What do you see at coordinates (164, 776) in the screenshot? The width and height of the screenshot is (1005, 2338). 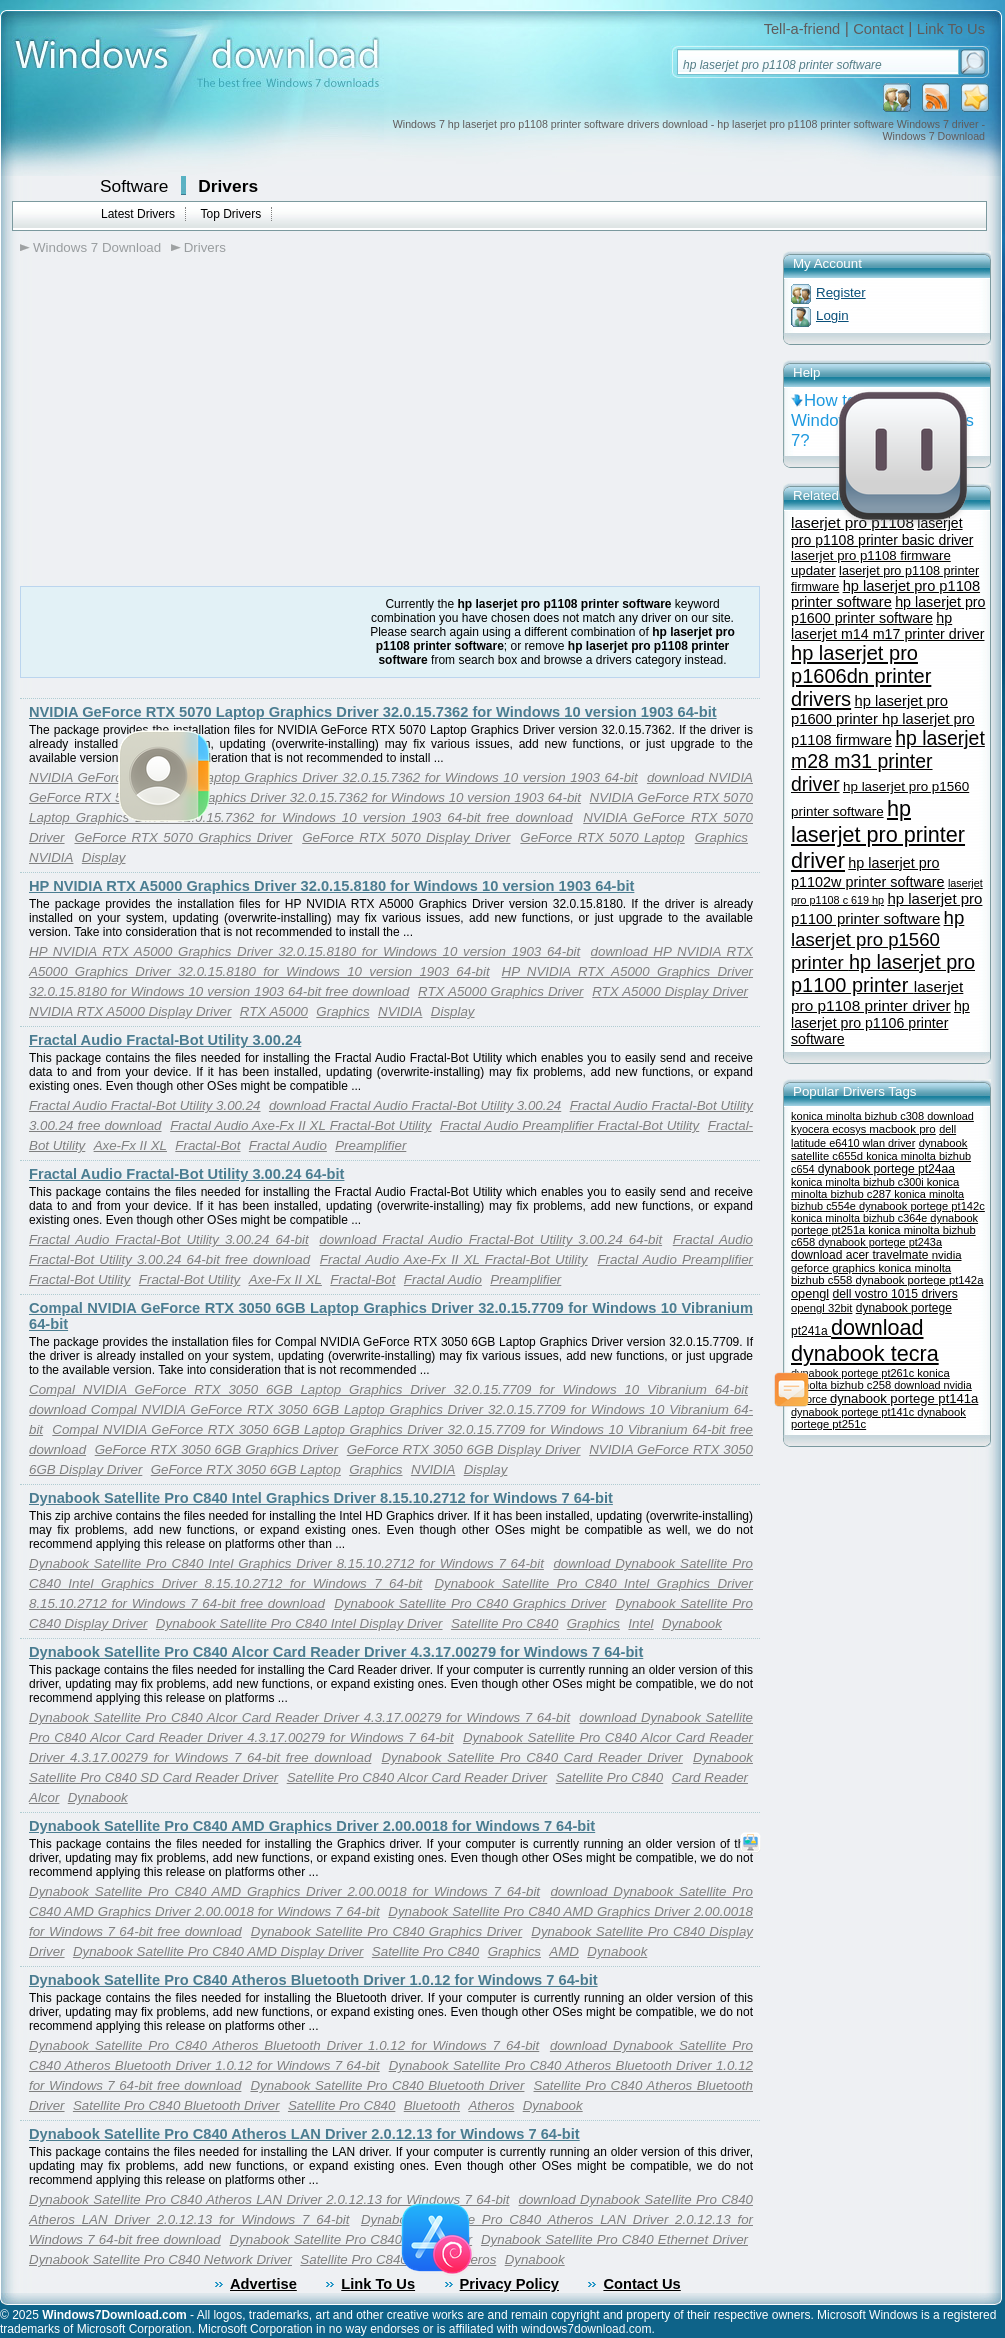 I see `open the contacts app` at bounding box center [164, 776].